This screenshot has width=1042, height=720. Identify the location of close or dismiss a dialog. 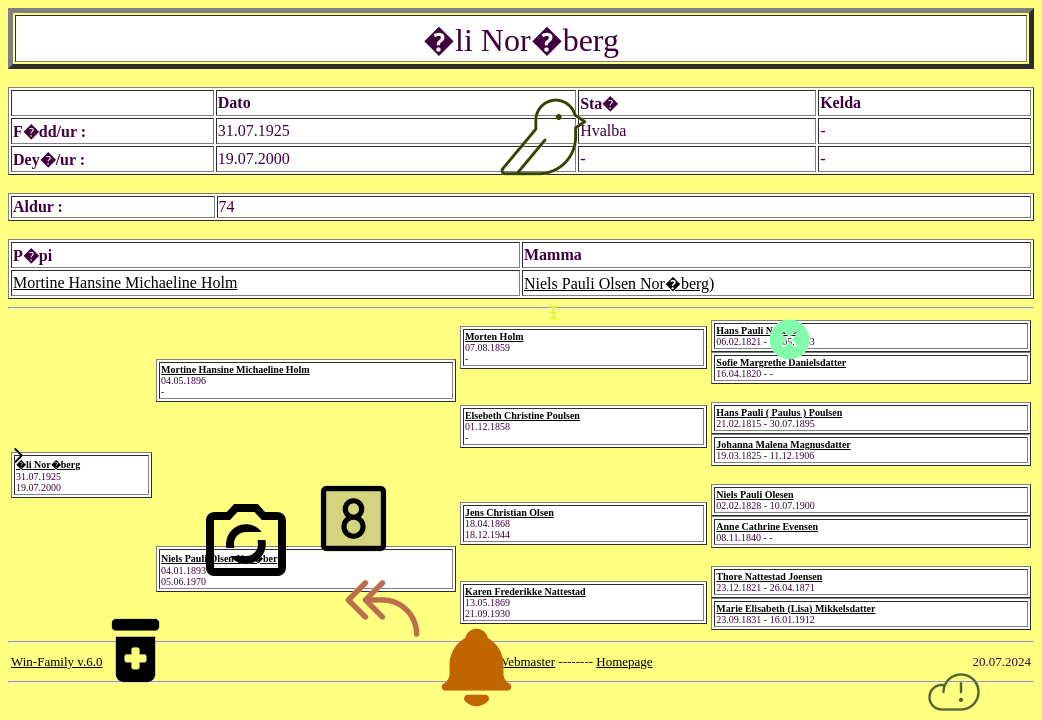
(789, 339).